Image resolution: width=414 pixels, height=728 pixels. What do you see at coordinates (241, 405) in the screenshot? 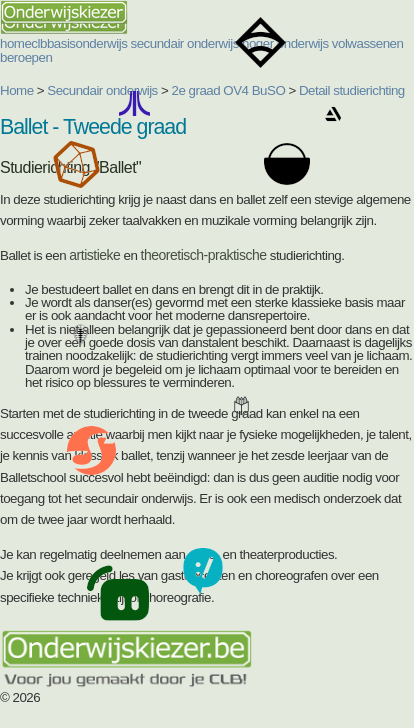
I see `open Penpot design application` at bounding box center [241, 405].